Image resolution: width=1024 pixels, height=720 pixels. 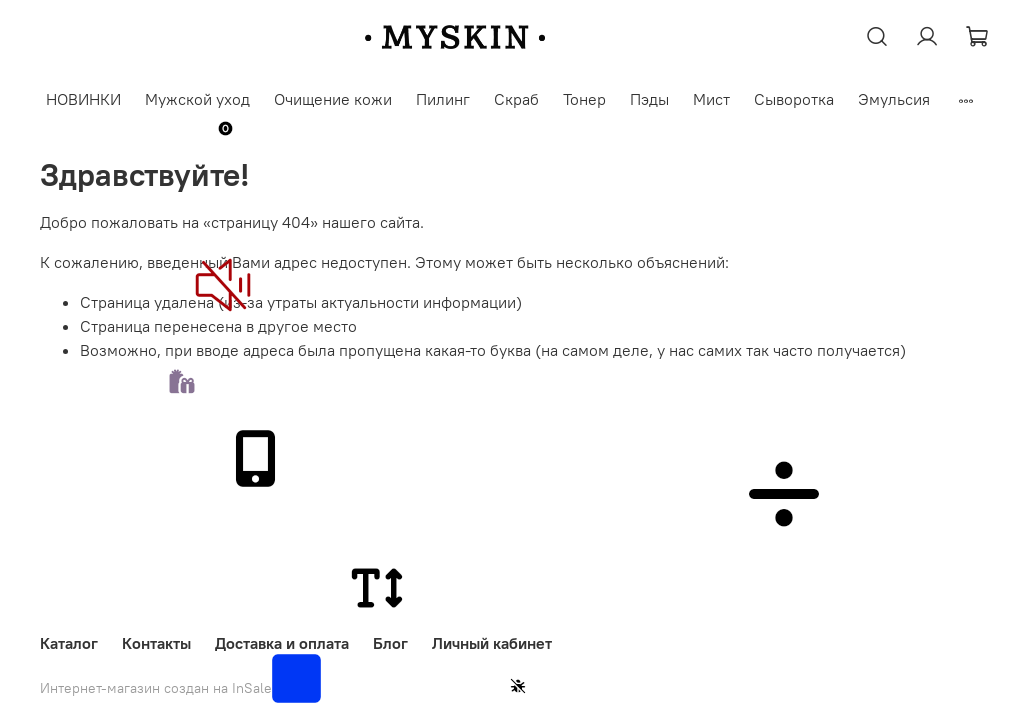 What do you see at coordinates (222, 285) in the screenshot?
I see `mute audio or sound` at bounding box center [222, 285].